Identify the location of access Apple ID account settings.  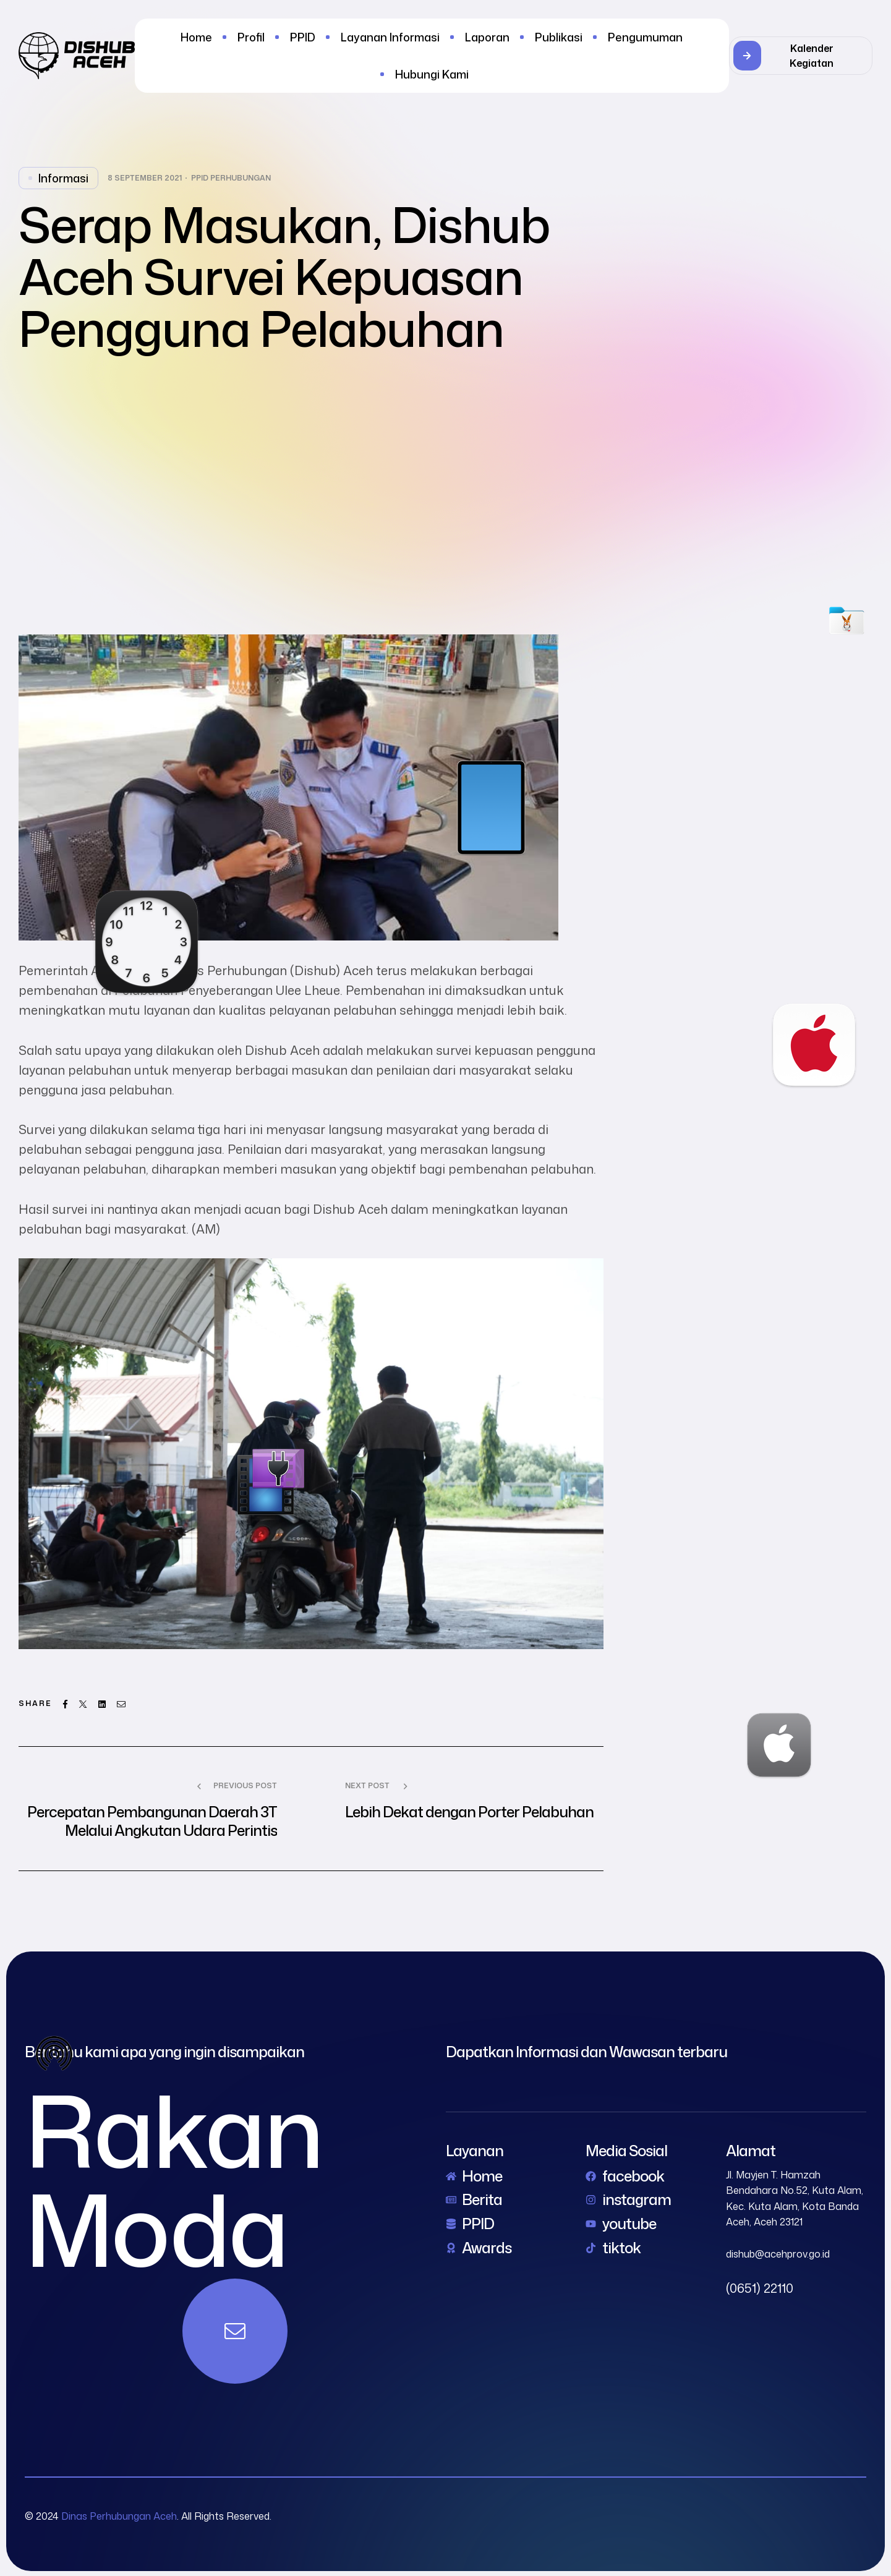
(779, 1745).